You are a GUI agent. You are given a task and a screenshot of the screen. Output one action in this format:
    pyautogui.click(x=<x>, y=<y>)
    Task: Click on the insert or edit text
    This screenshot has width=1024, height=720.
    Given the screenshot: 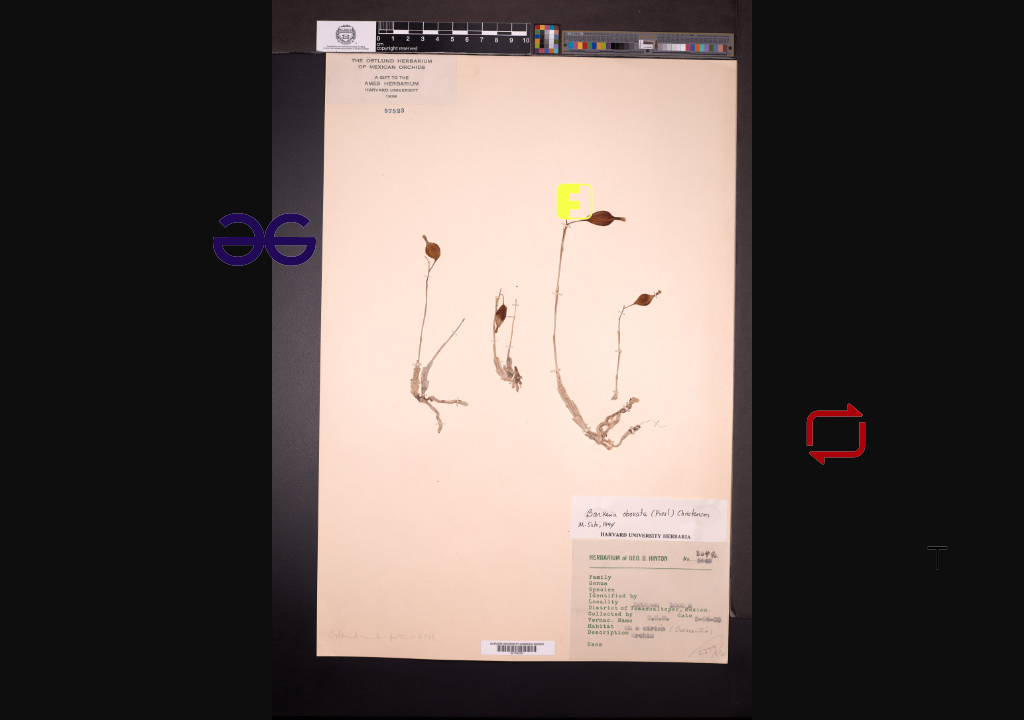 What is the action you would take?
    pyautogui.click(x=937, y=557)
    